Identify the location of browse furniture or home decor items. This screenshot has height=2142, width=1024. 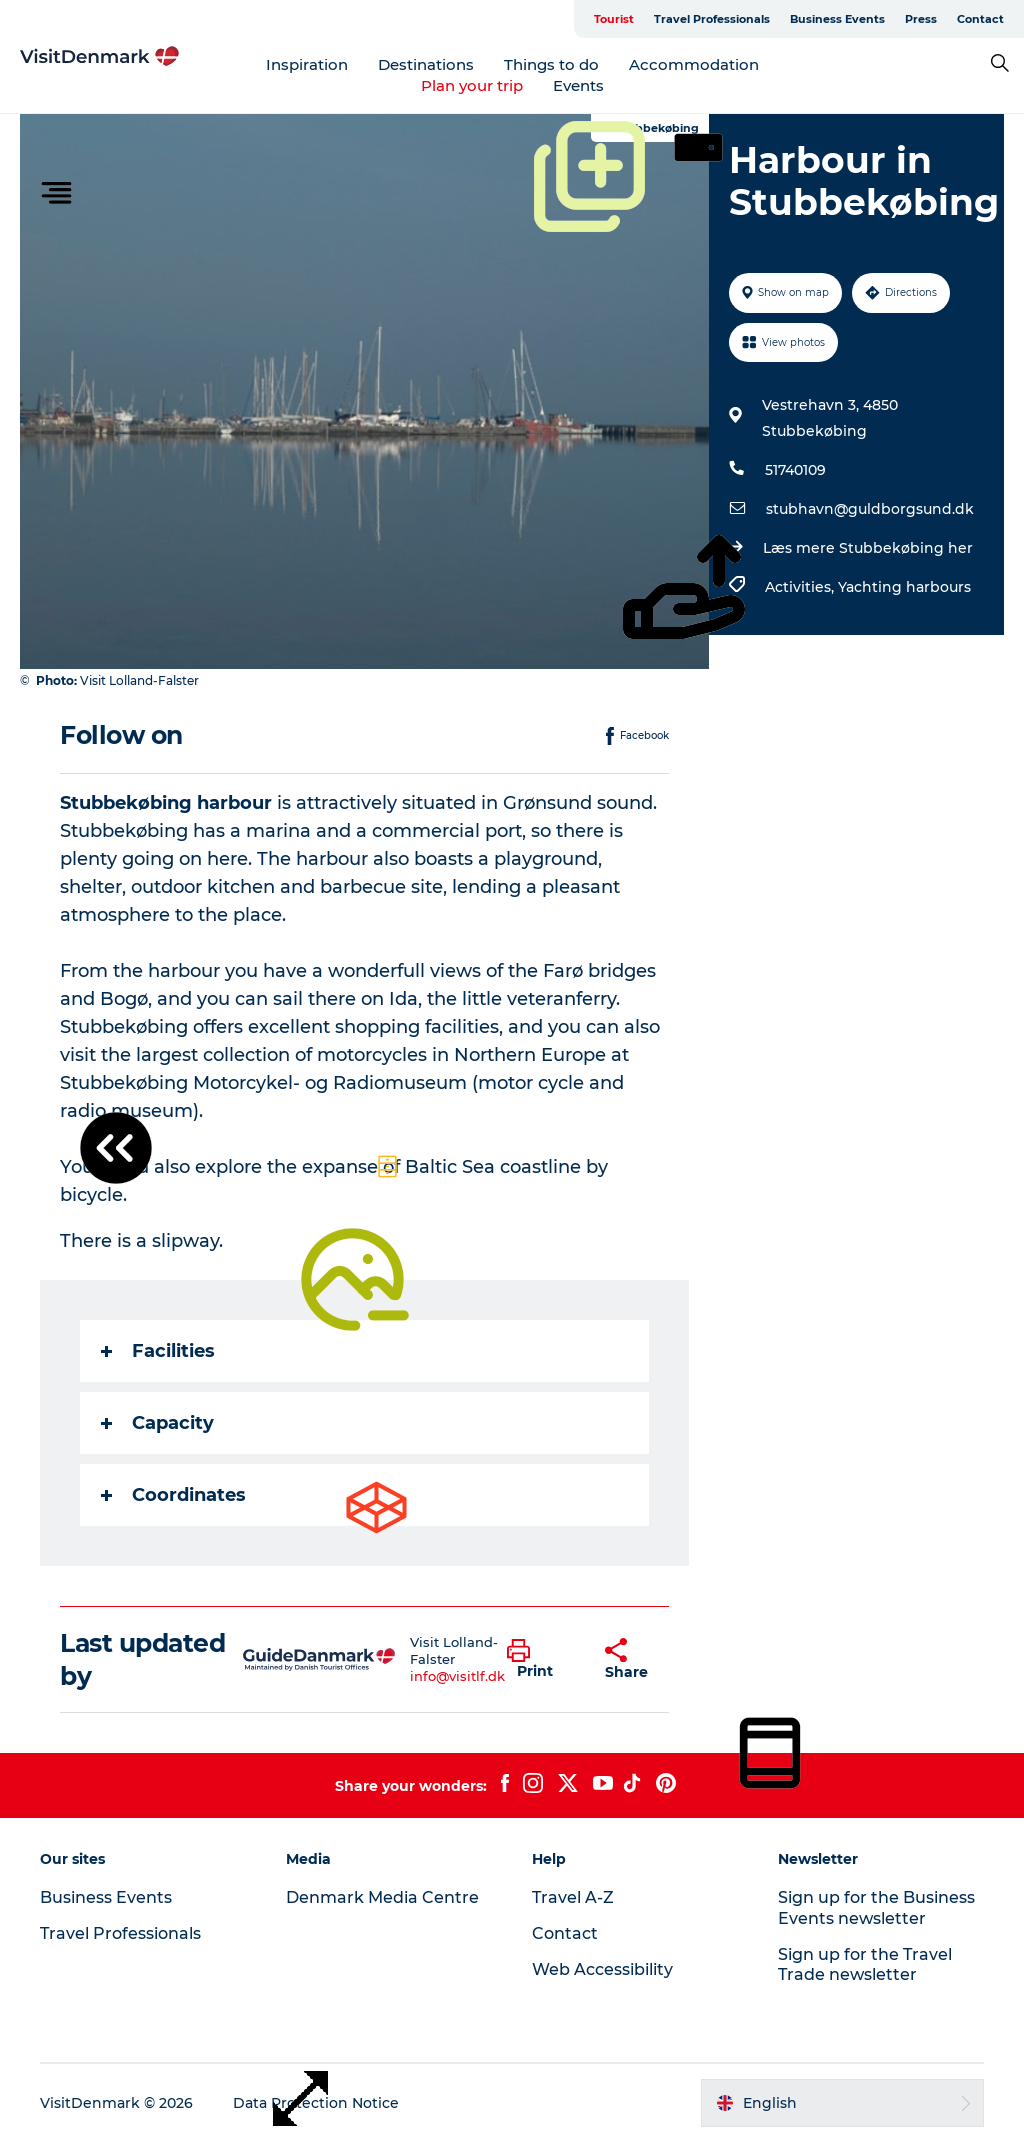
(387, 1166).